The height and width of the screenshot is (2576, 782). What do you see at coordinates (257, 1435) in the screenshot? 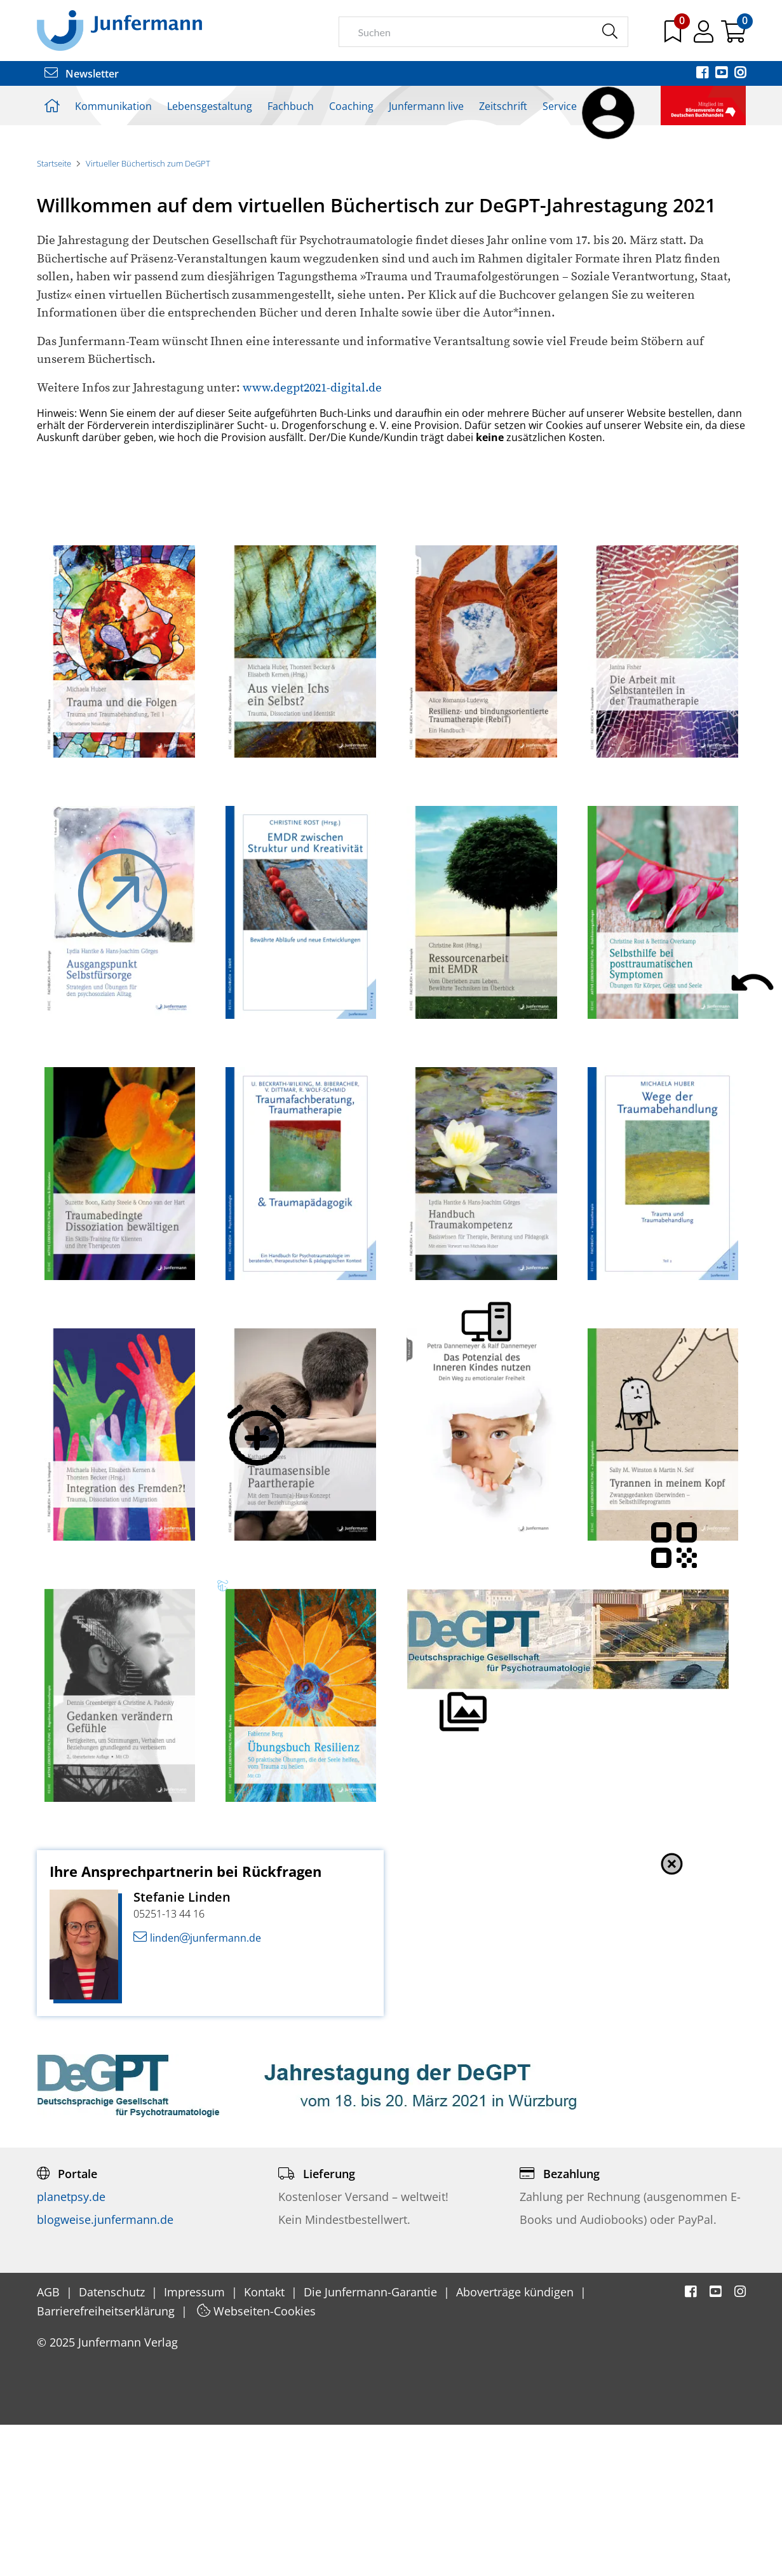
I see `add a new alarm` at bounding box center [257, 1435].